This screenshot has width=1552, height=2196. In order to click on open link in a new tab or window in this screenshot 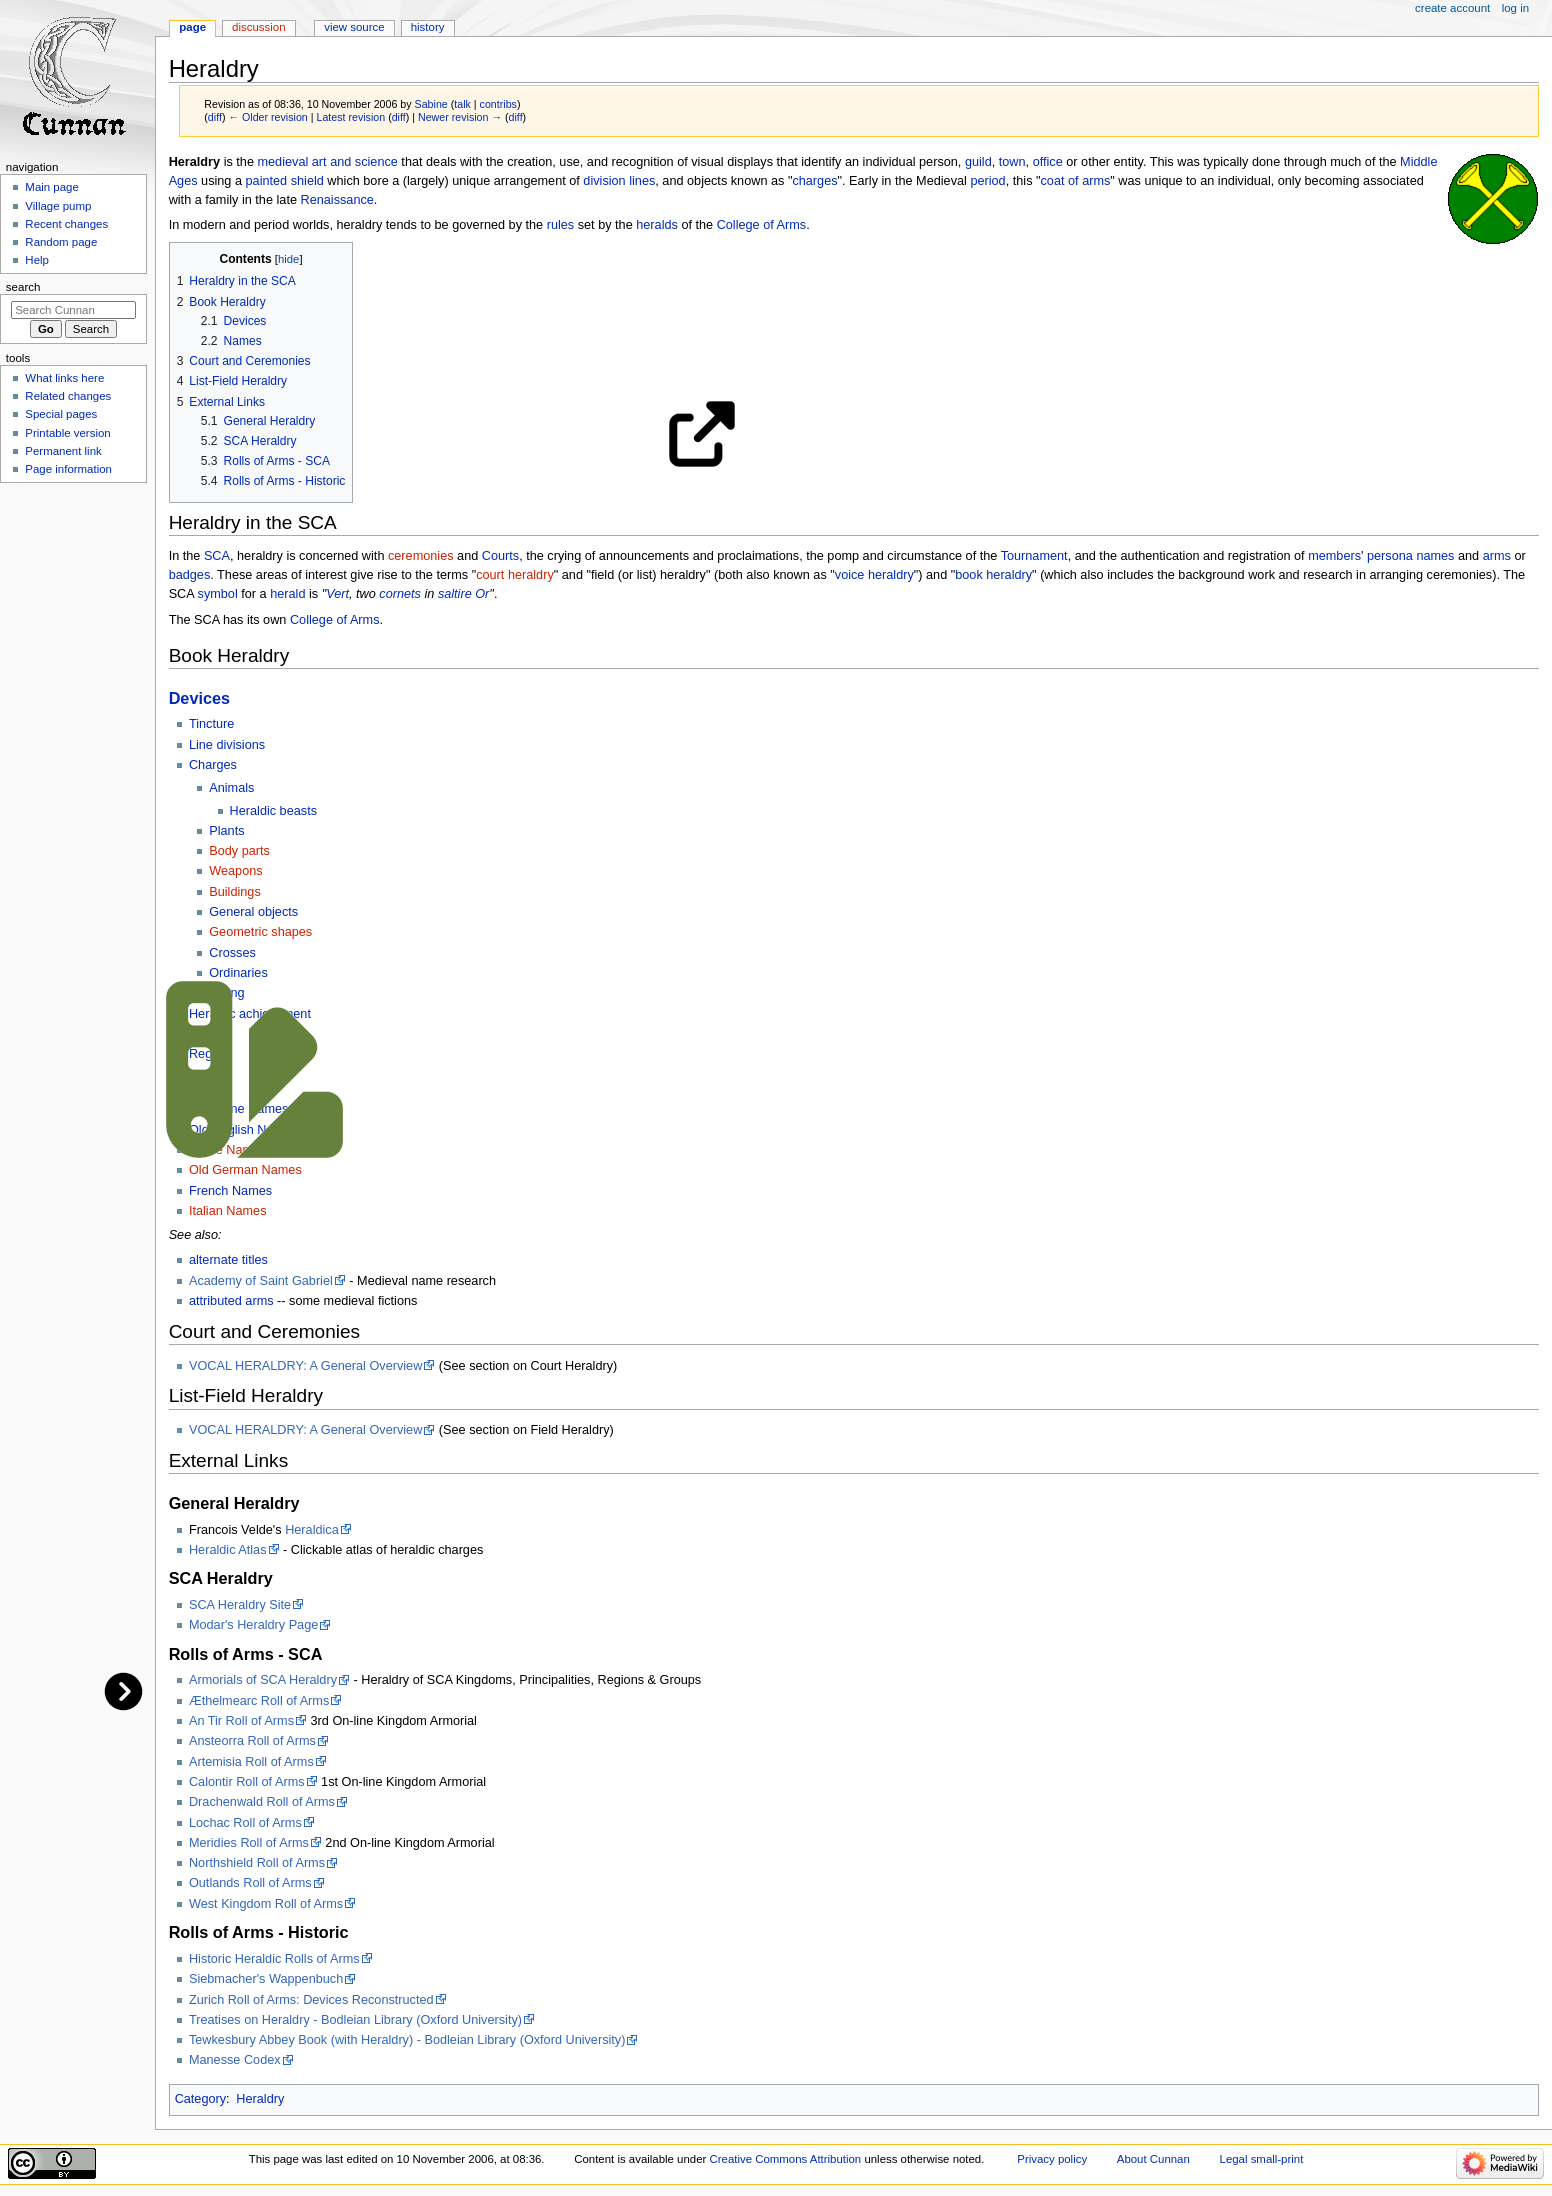, I will do `click(702, 434)`.